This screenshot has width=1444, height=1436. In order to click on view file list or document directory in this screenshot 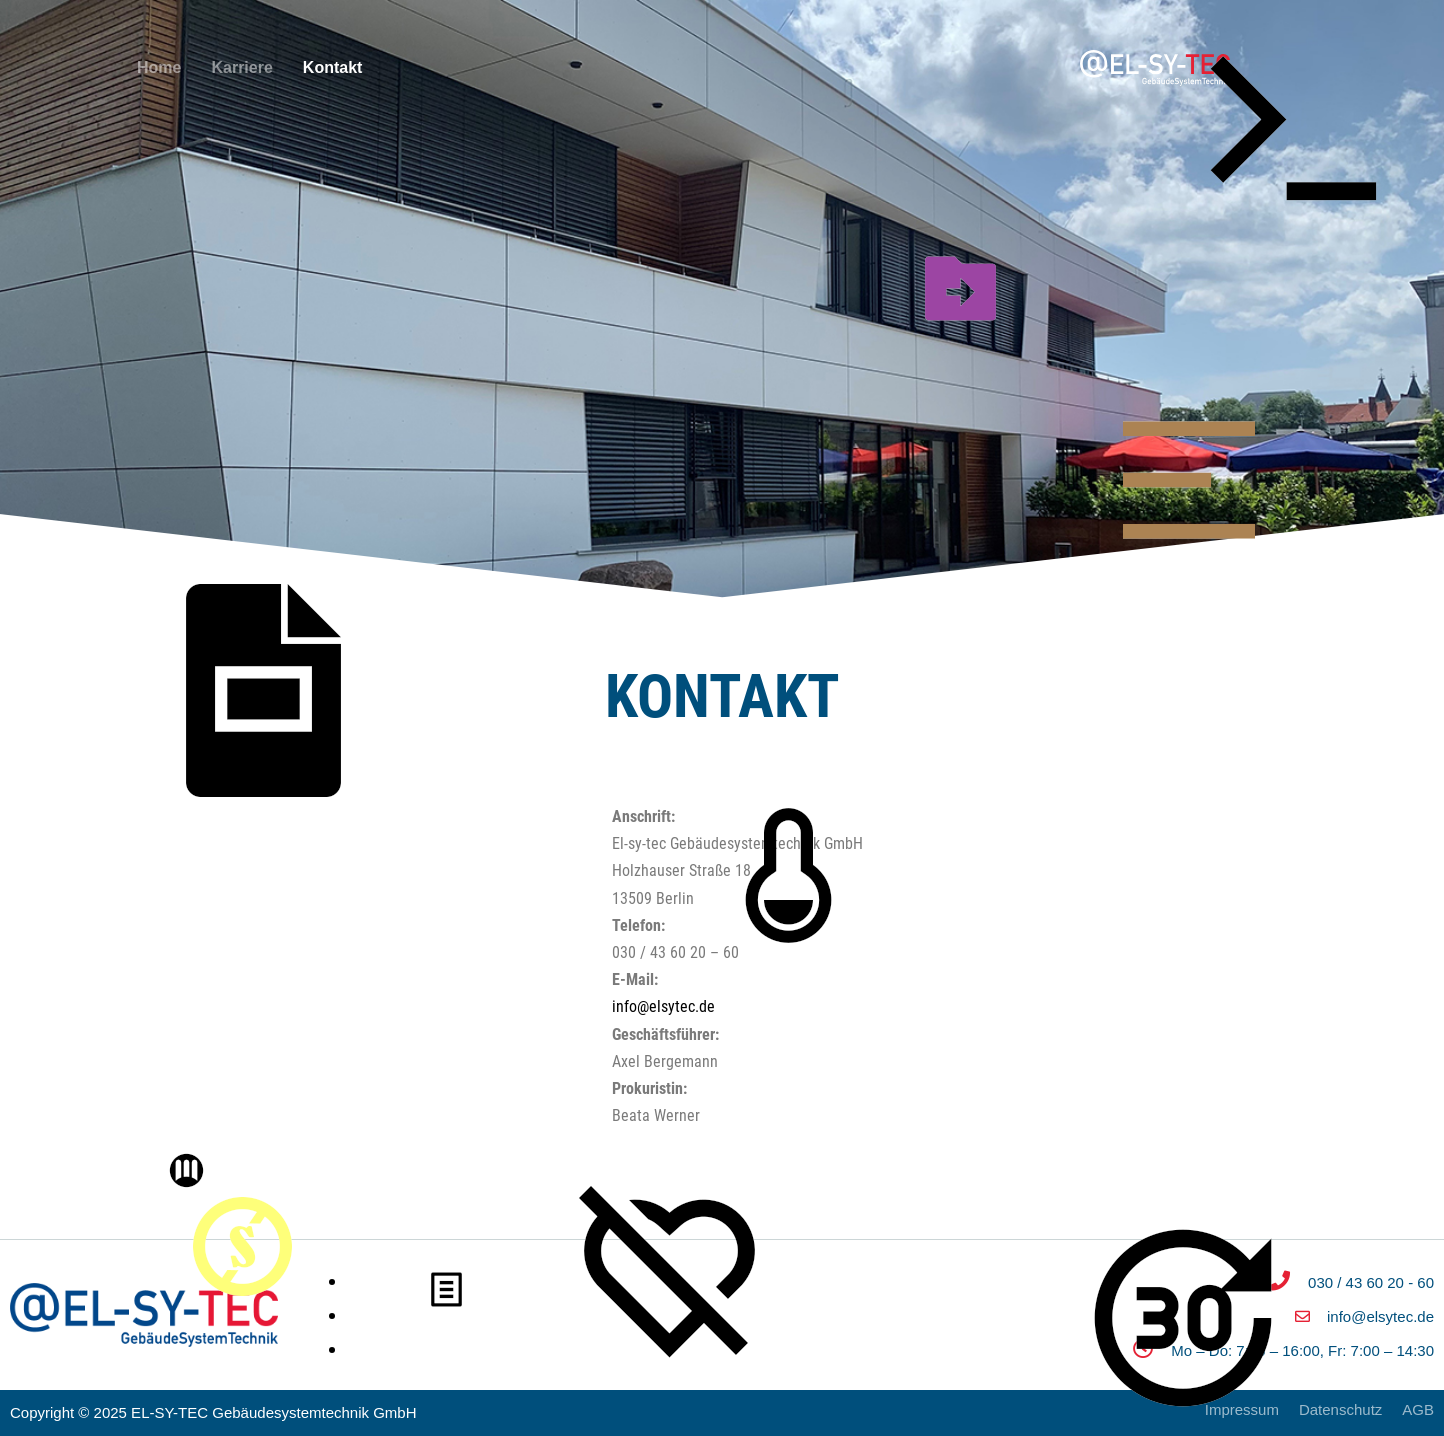, I will do `click(446, 1289)`.